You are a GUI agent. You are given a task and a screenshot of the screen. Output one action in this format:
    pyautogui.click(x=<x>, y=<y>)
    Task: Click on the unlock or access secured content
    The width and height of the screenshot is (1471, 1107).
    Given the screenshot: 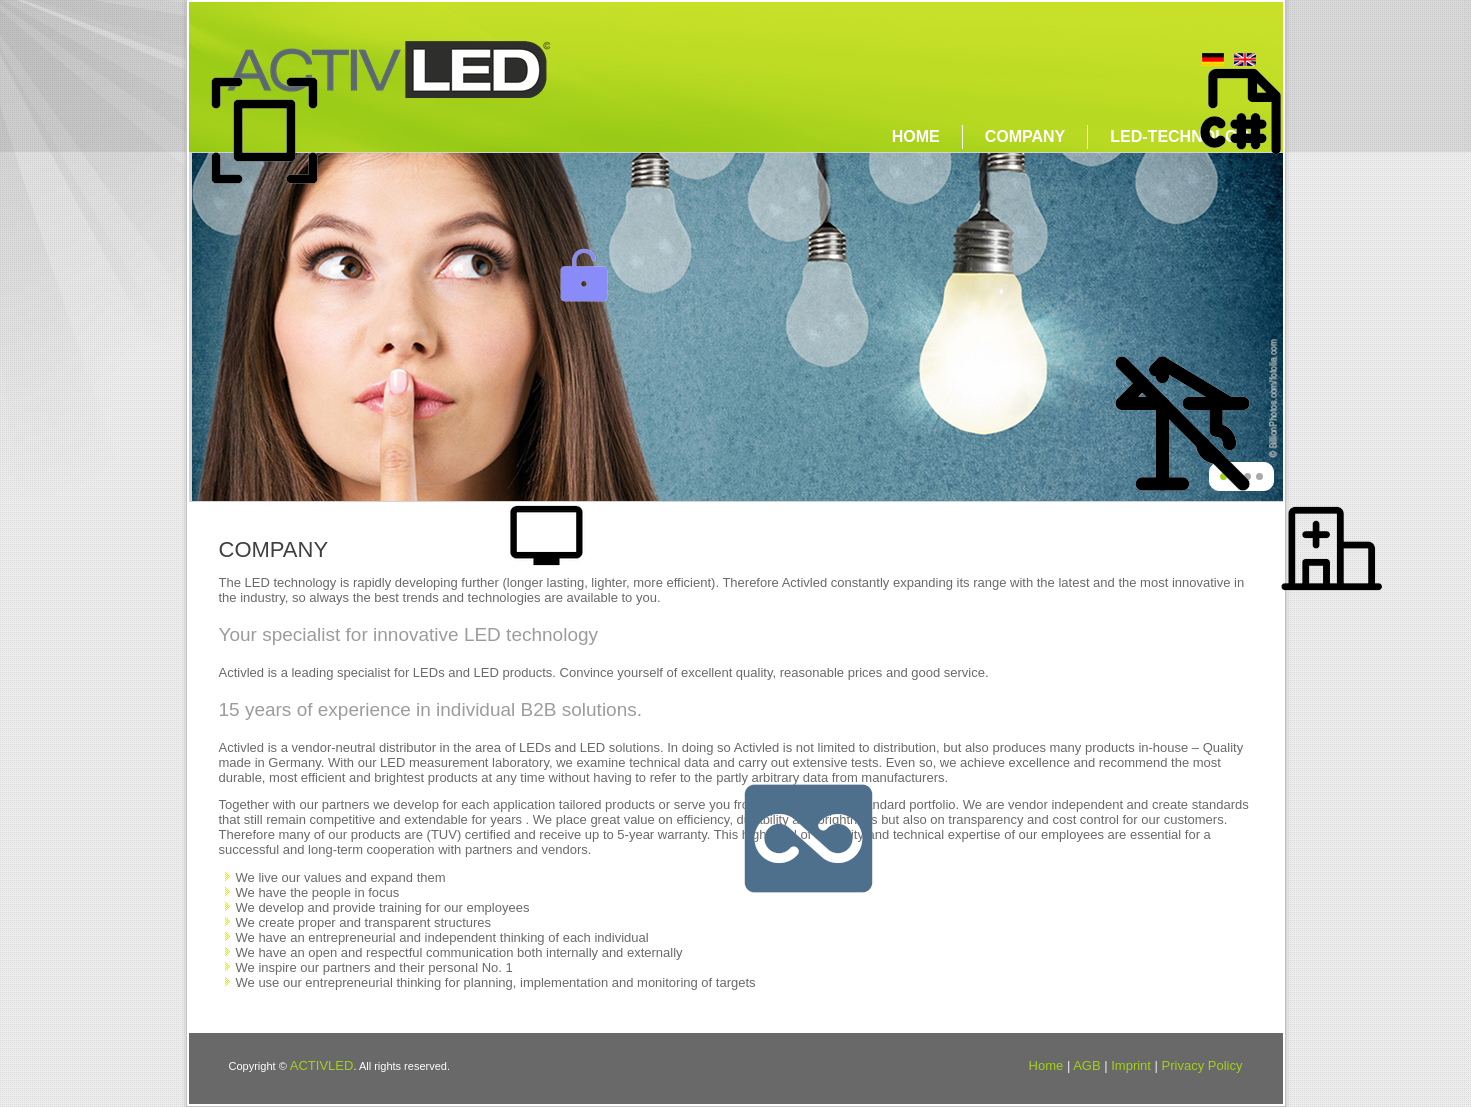 What is the action you would take?
    pyautogui.click(x=584, y=278)
    